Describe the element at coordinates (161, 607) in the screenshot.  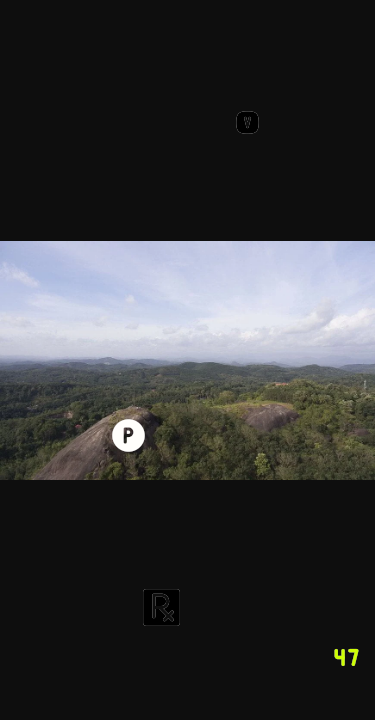
I see `view prescription details` at that location.